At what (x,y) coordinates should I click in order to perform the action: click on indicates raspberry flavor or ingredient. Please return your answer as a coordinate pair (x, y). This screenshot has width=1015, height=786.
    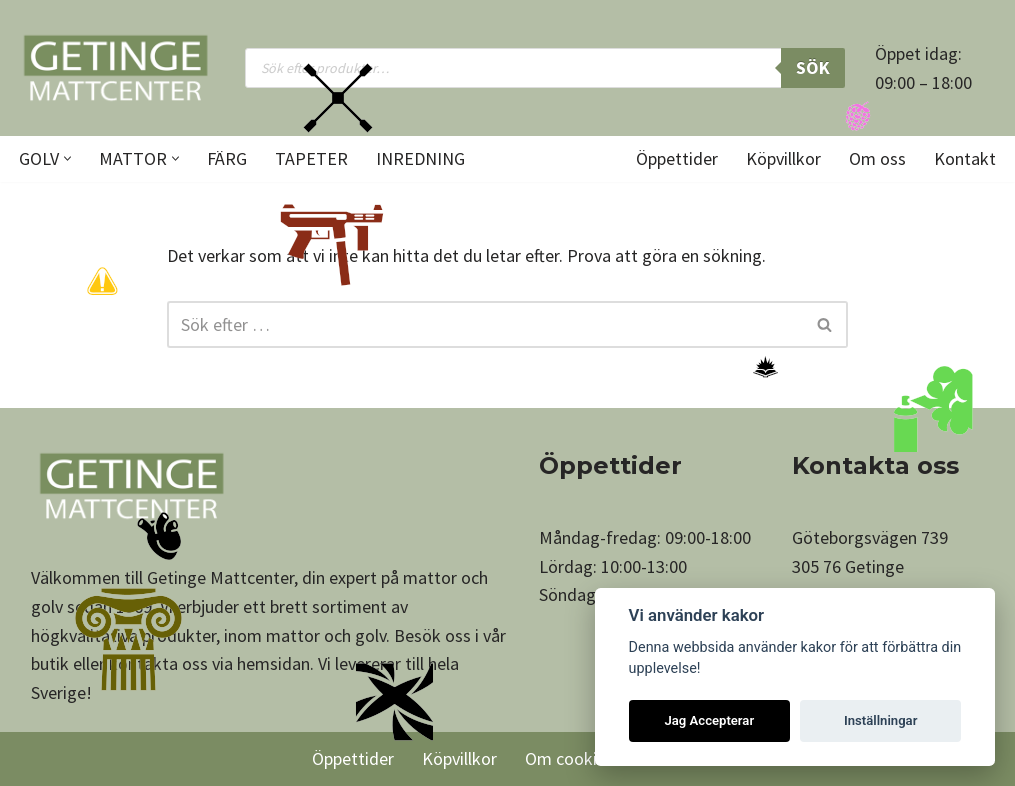
    Looking at the image, I should click on (858, 116).